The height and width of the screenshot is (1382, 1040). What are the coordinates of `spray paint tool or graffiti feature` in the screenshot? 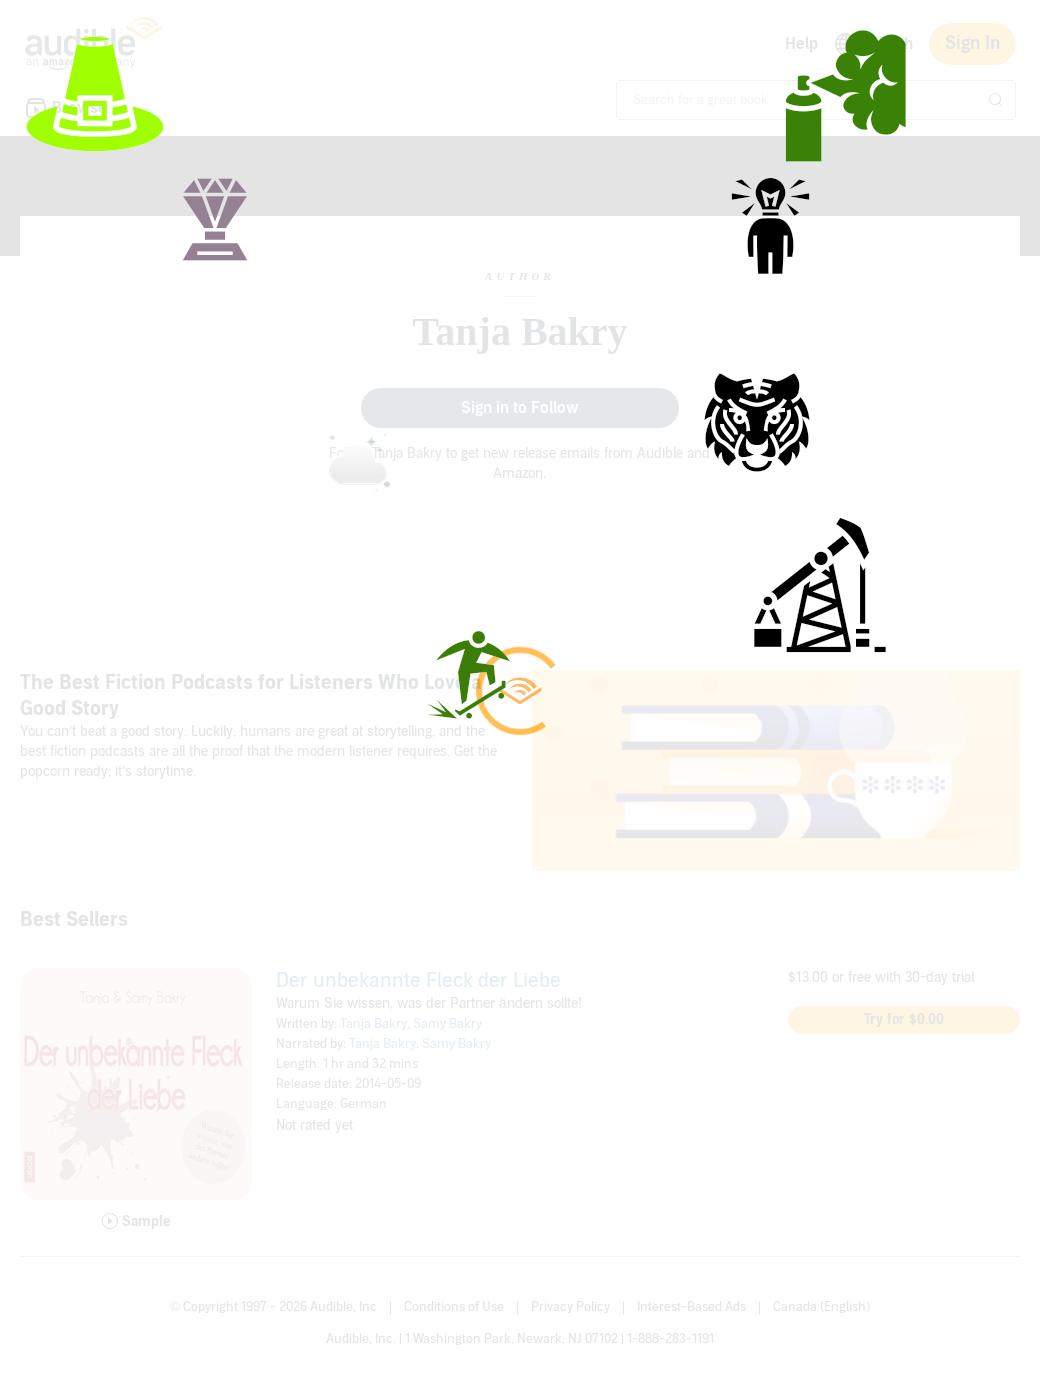 It's located at (840, 95).